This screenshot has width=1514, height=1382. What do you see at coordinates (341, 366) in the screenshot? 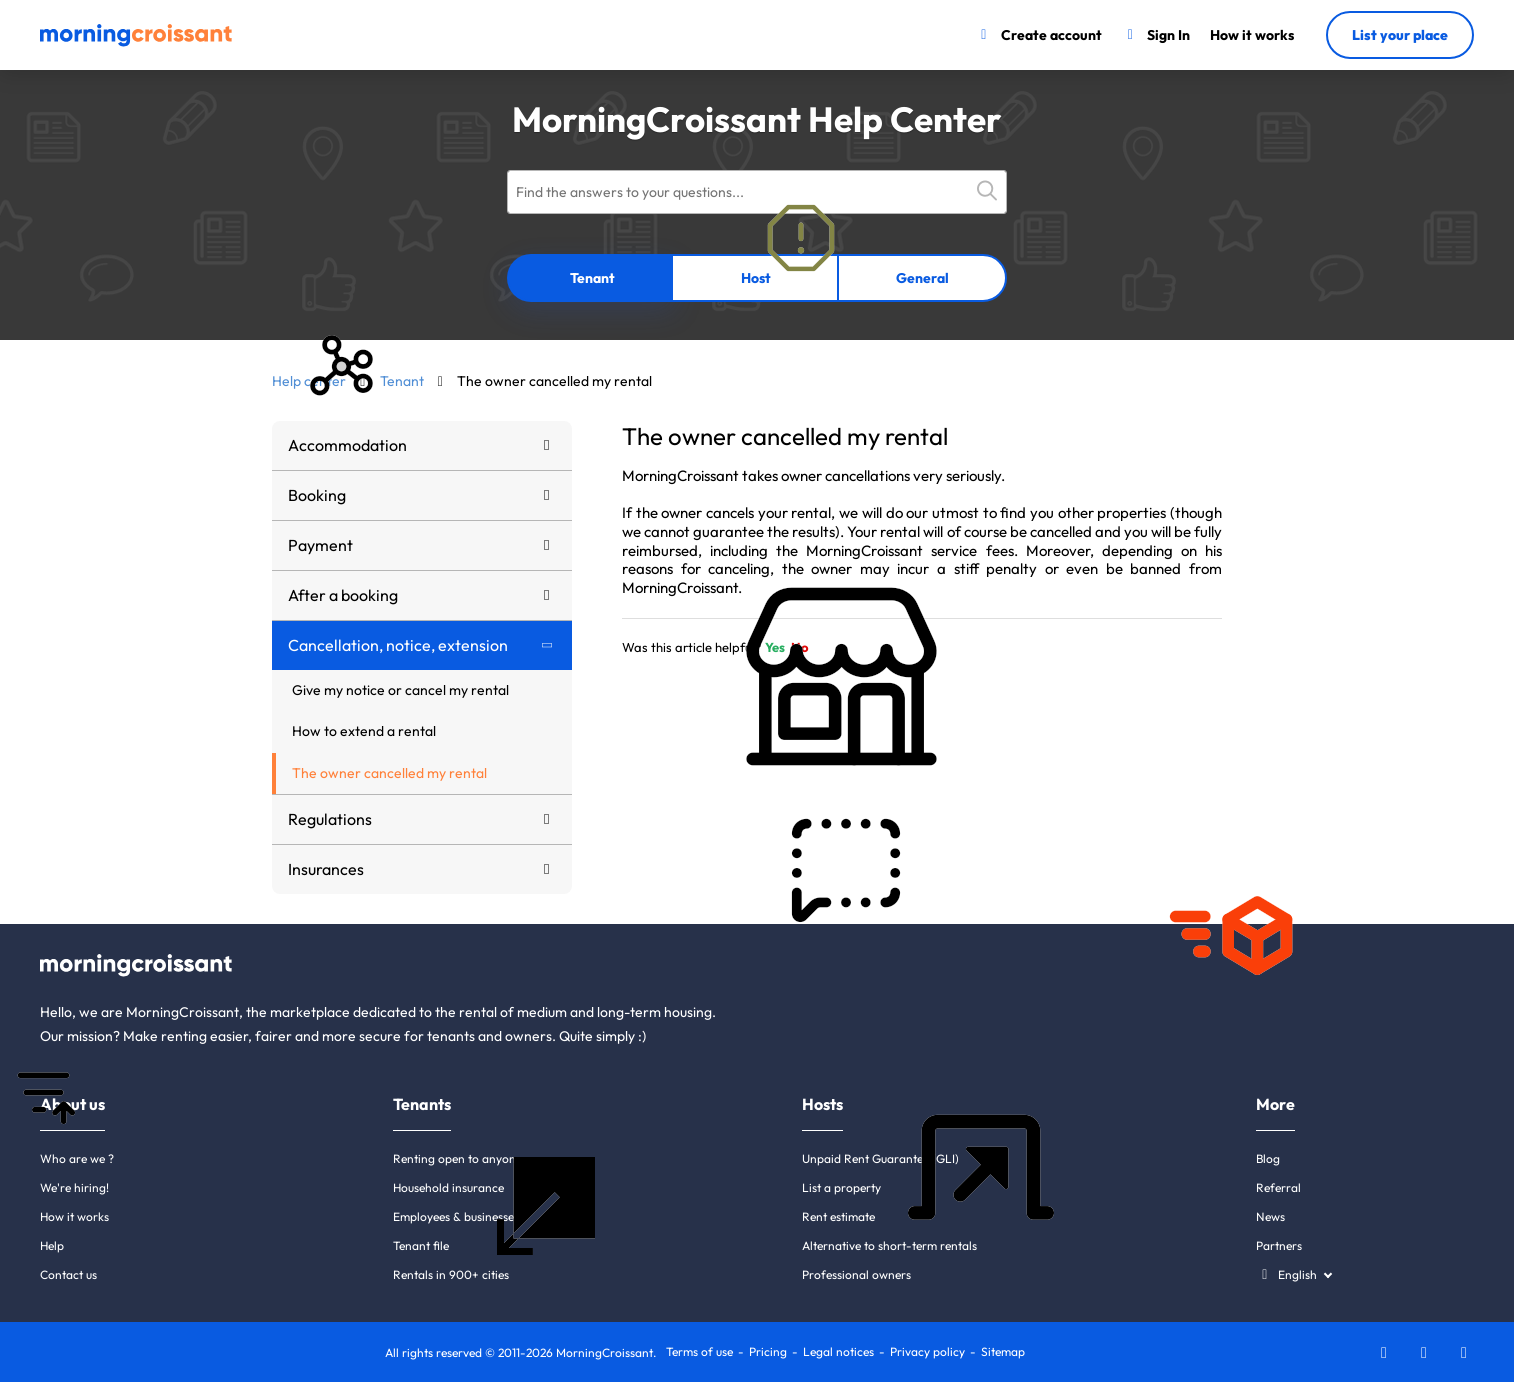
I see `view network connections or relationships` at bounding box center [341, 366].